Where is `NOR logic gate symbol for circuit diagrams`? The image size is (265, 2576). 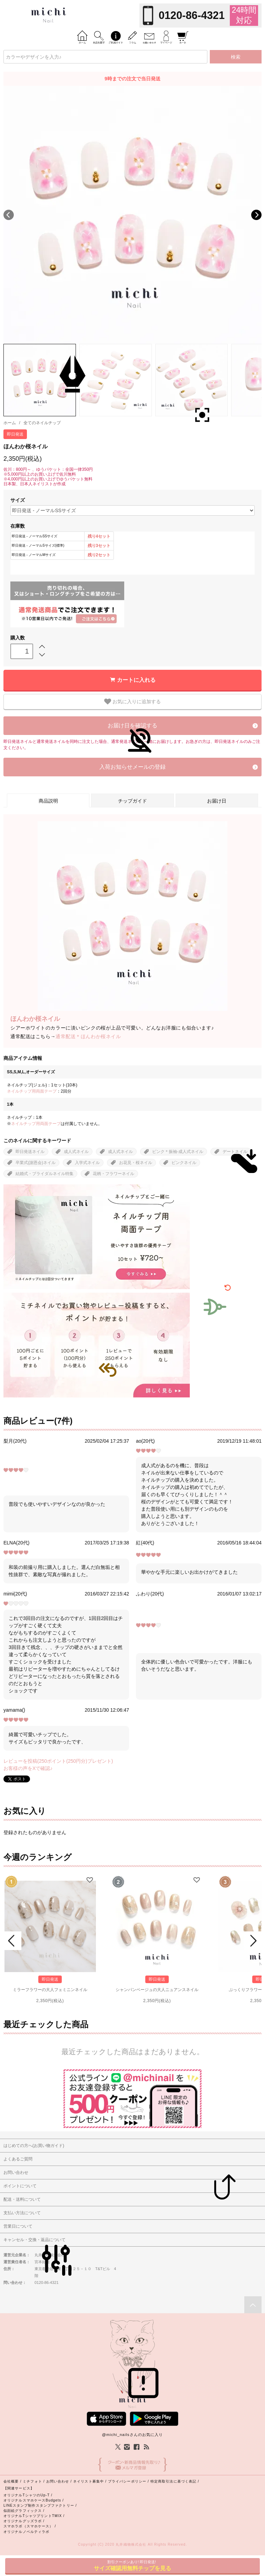
NOR logic gate symbol for circuit diagrams is located at coordinates (215, 1307).